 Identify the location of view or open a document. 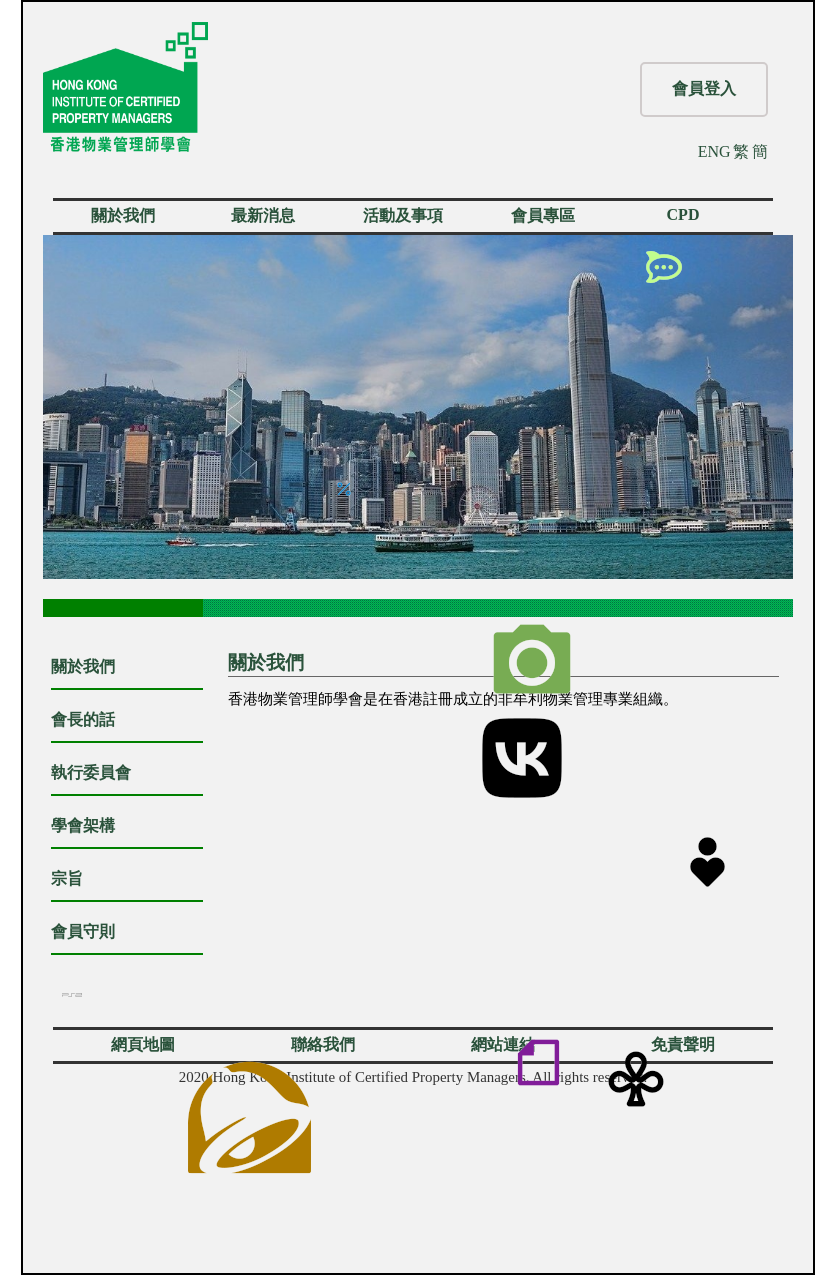
(538, 1062).